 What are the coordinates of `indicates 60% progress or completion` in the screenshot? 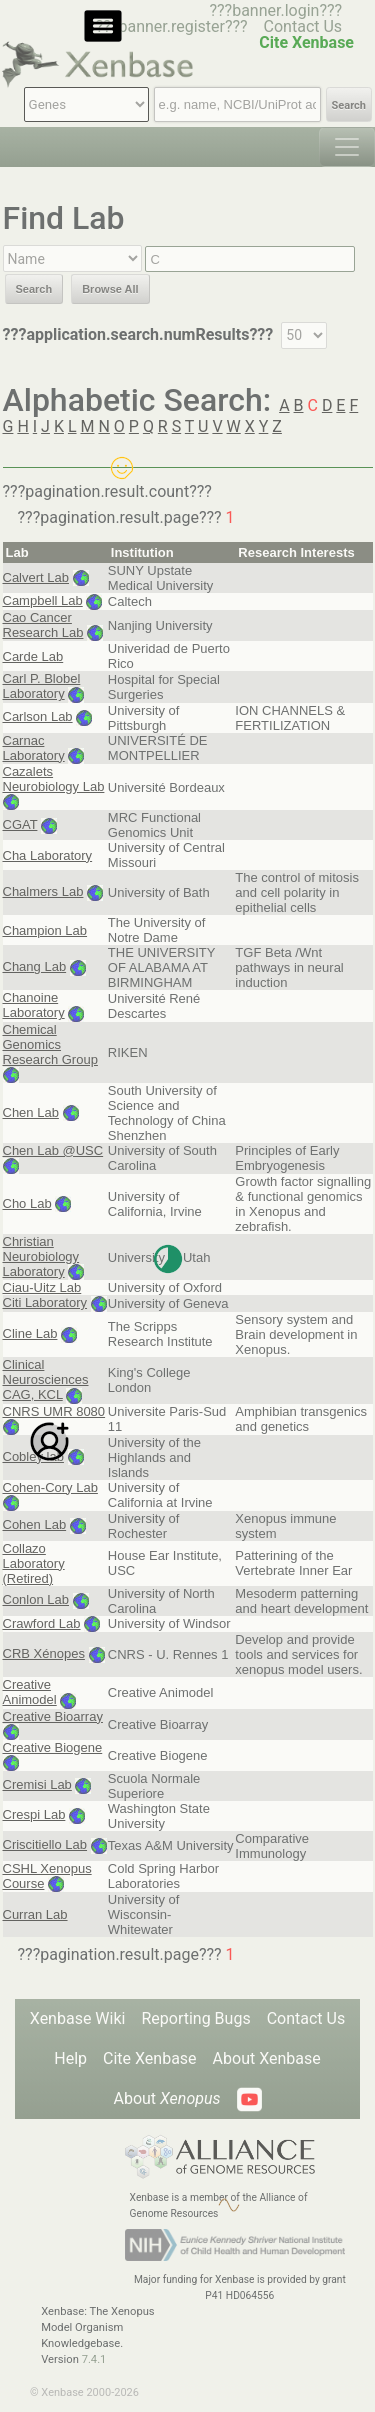 It's located at (168, 1259).